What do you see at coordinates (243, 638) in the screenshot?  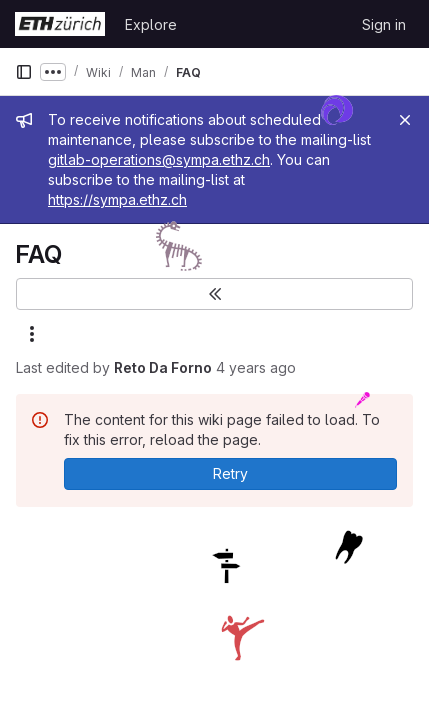 I see `access martial arts or combat training` at bounding box center [243, 638].